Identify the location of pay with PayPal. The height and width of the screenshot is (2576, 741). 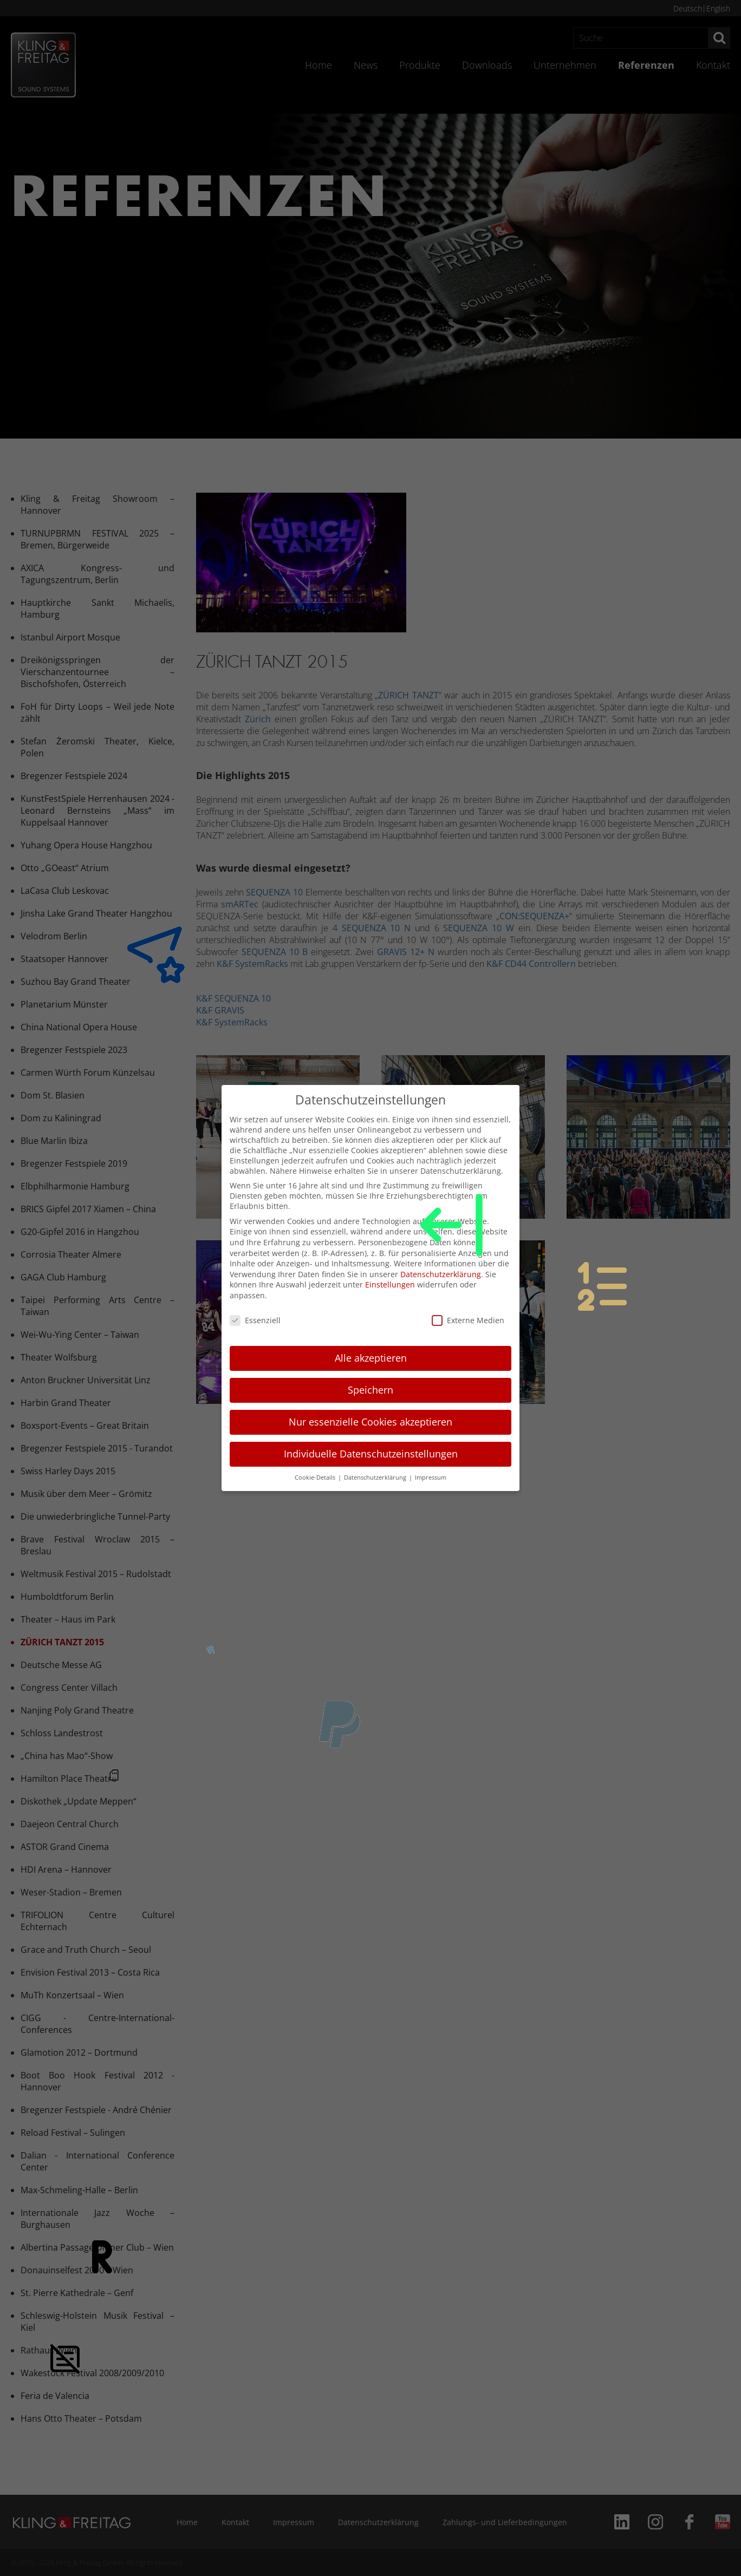
(340, 1724).